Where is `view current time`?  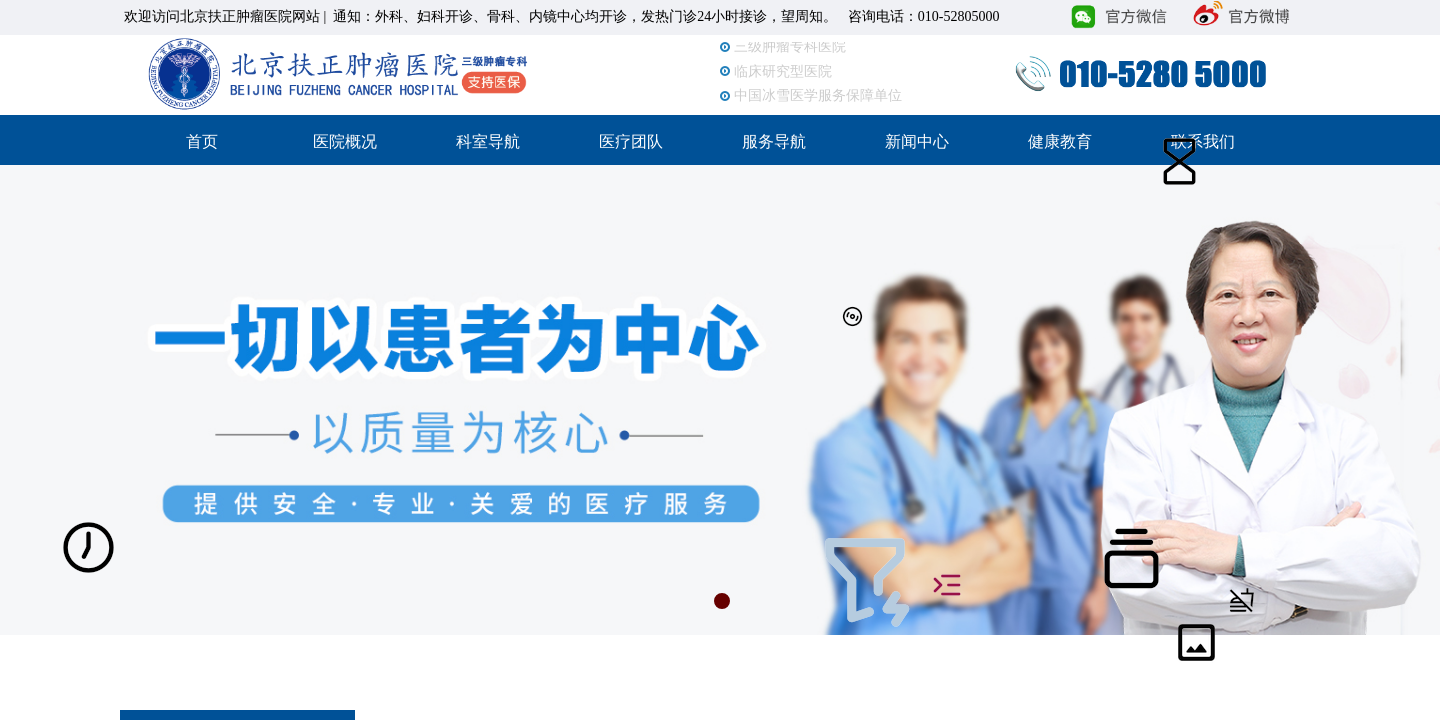
view current time is located at coordinates (88, 547).